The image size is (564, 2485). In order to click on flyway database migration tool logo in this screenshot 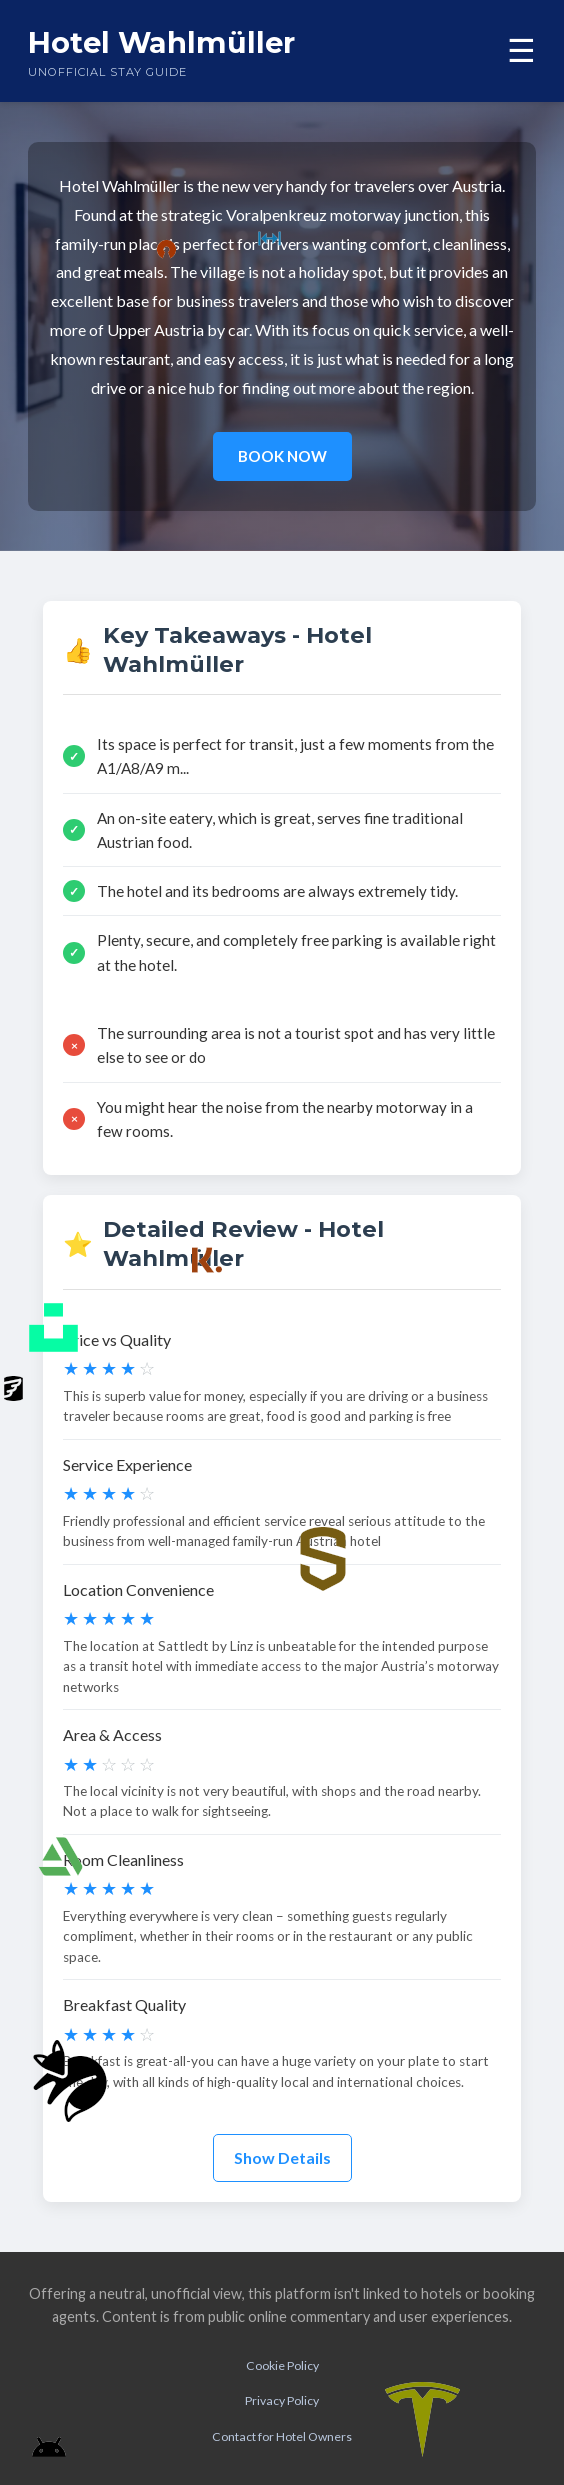, I will do `click(13, 1388)`.